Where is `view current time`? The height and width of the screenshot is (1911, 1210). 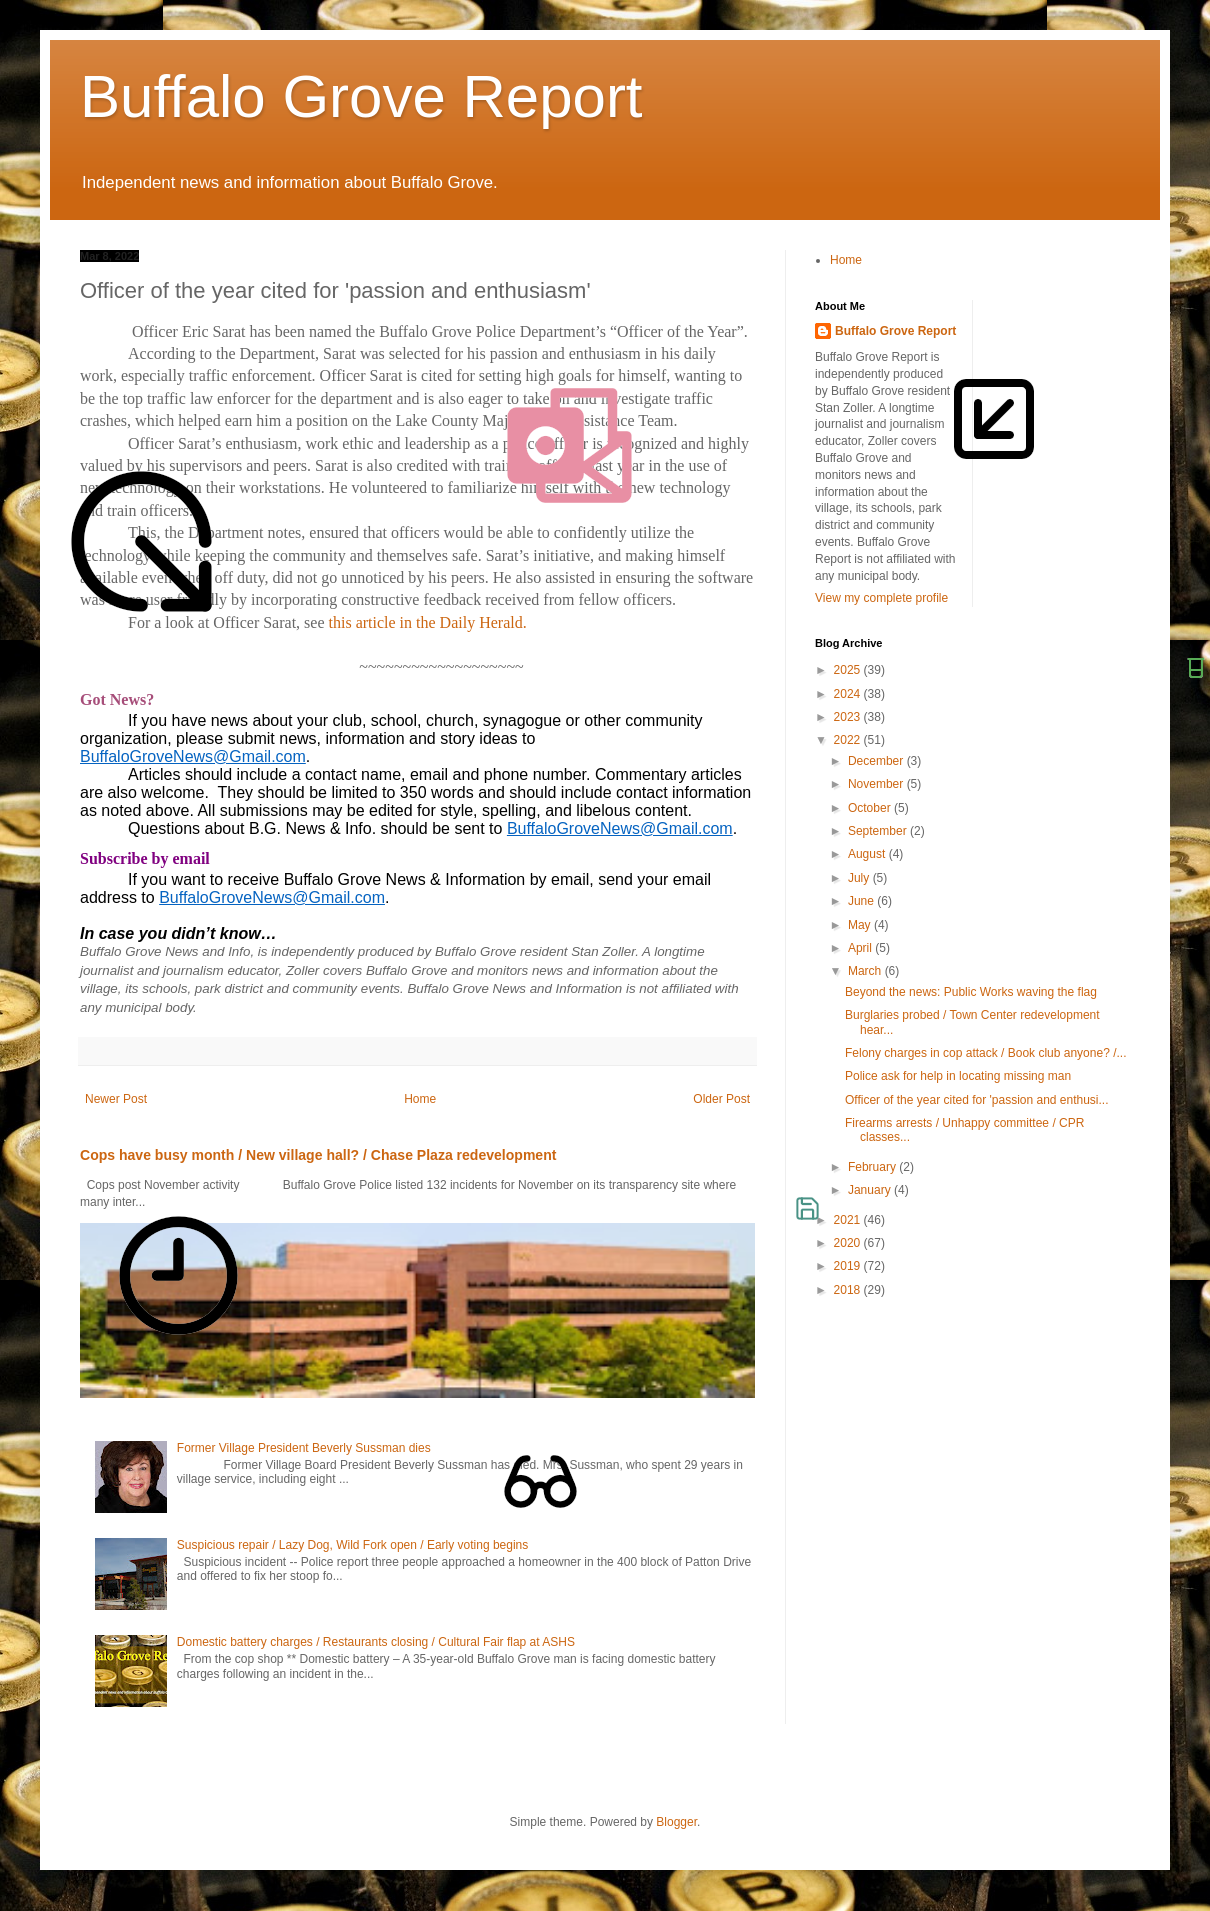
view current time is located at coordinates (178, 1275).